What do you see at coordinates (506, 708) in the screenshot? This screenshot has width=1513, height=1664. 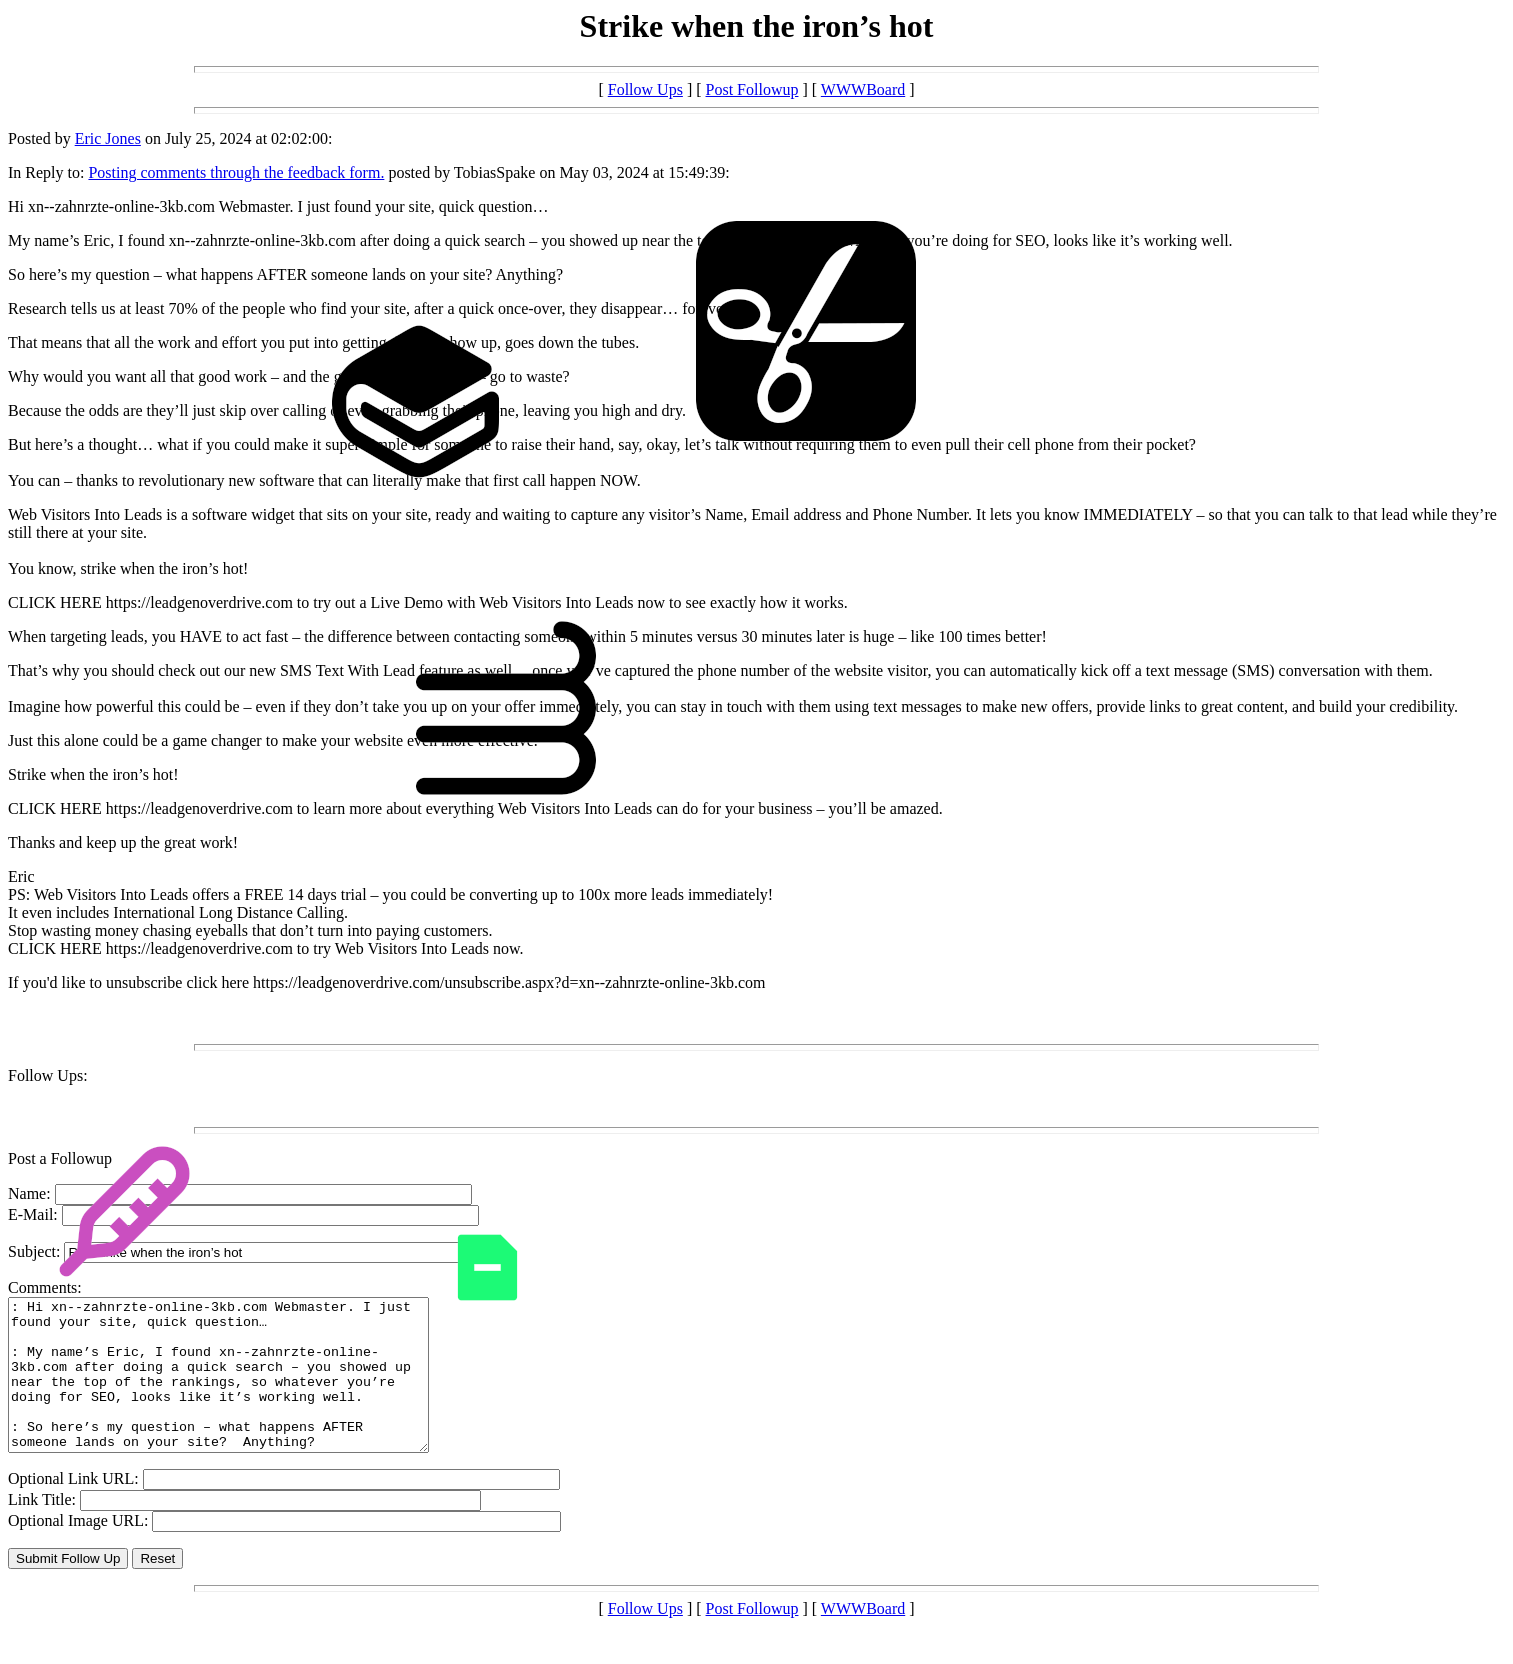 I see `link to Cirrus CI continuous integration service` at bounding box center [506, 708].